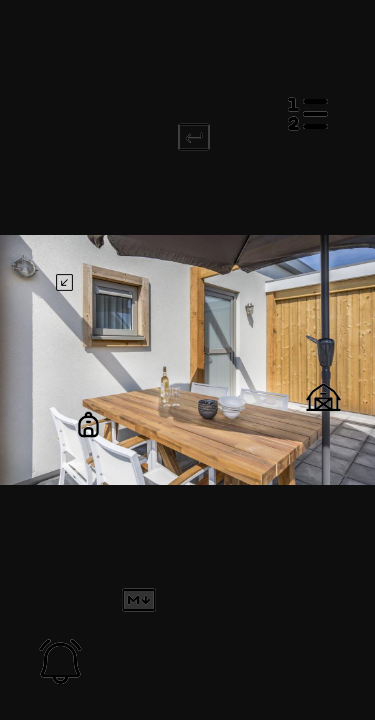  What do you see at coordinates (308, 114) in the screenshot?
I see `view numbered list` at bounding box center [308, 114].